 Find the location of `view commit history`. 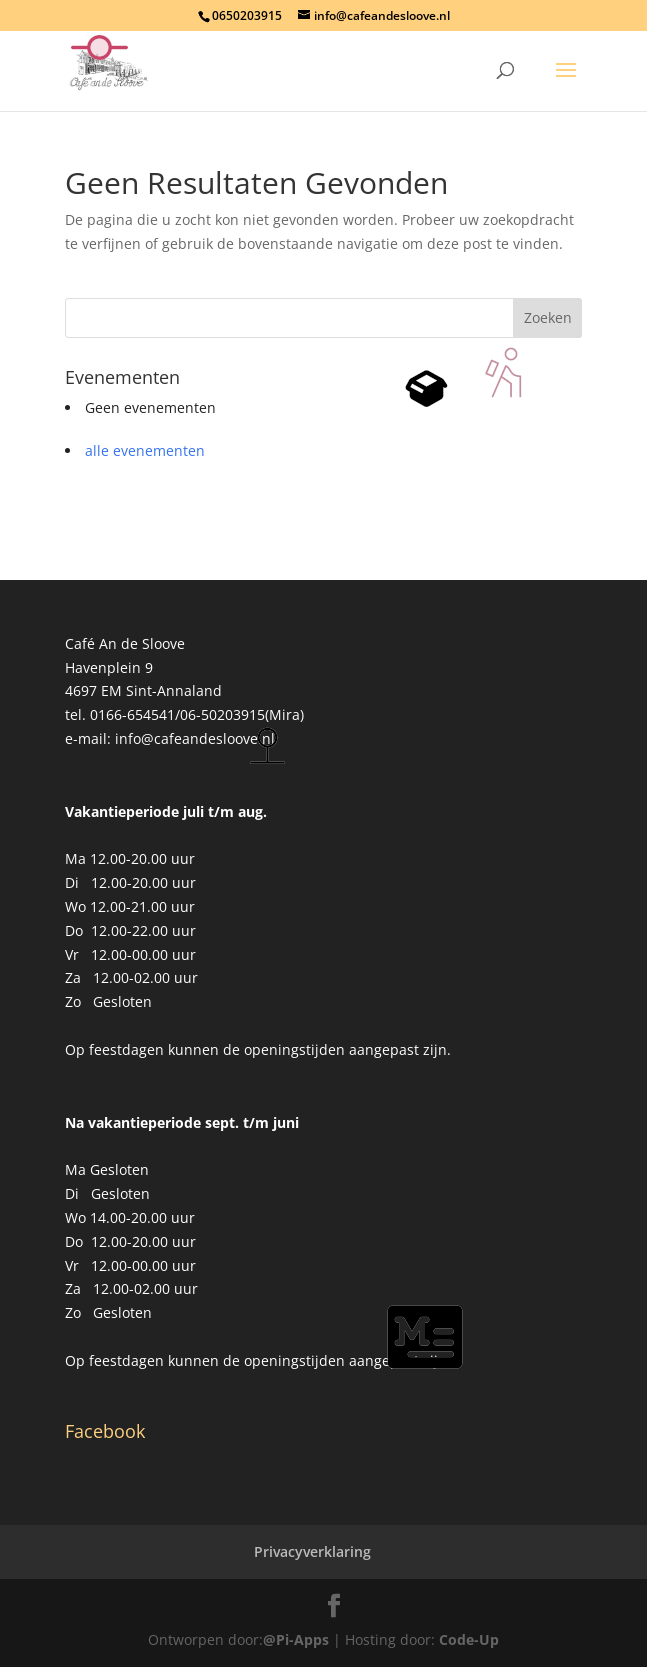

view commit history is located at coordinates (99, 47).